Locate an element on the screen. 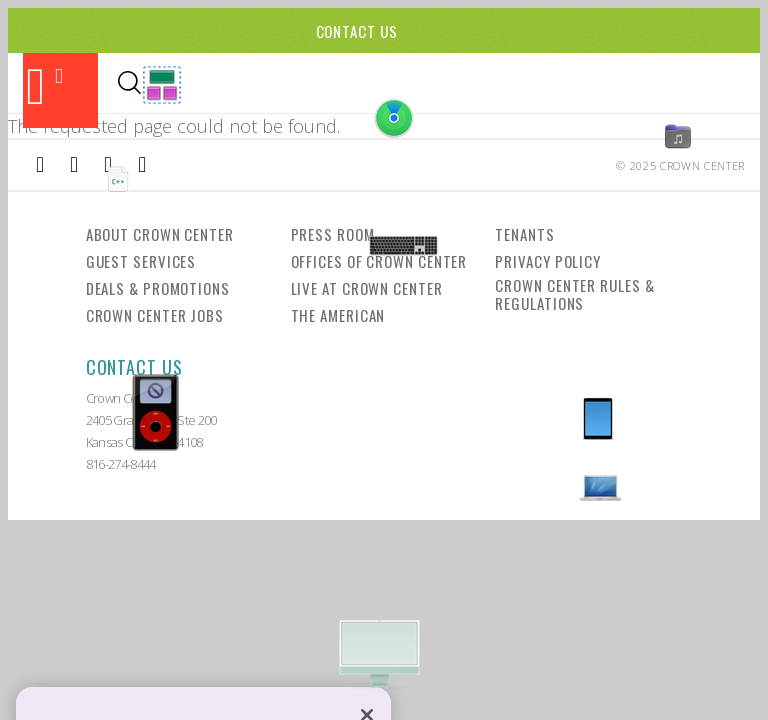 This screenshot has width=768, height=720. select all items in the current view is located at coordinates (162, 85).